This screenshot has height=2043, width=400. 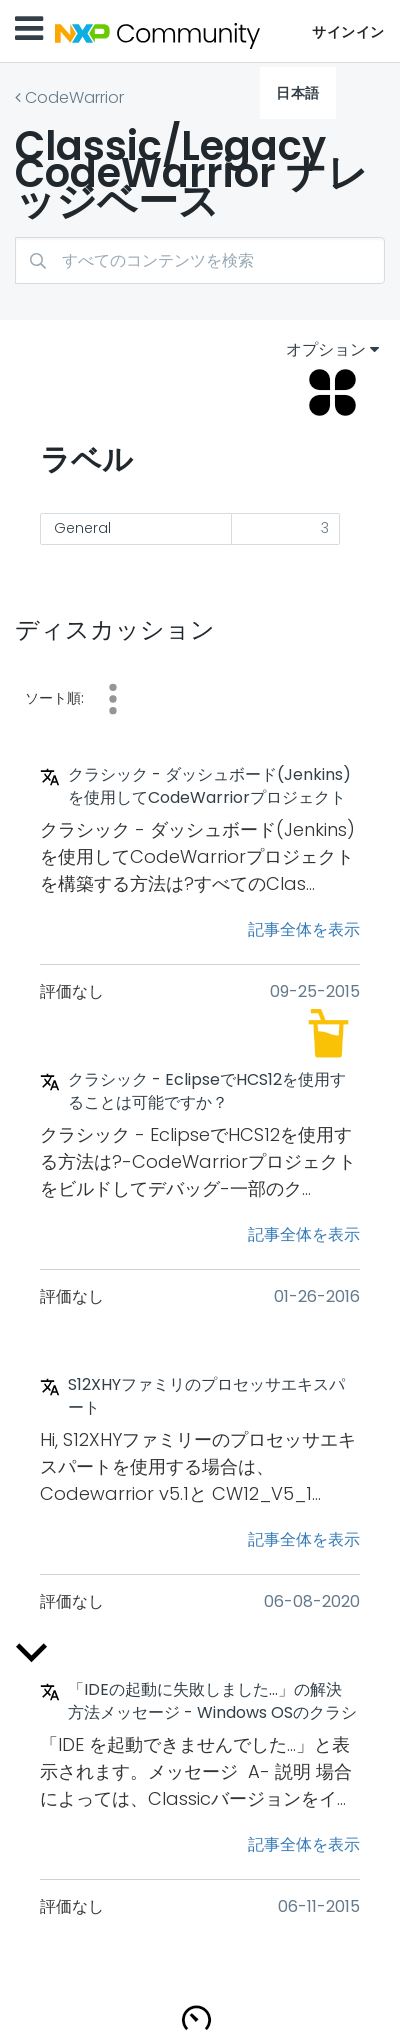 I want to click on reduce playback speed, so click(x=196, y=2018).